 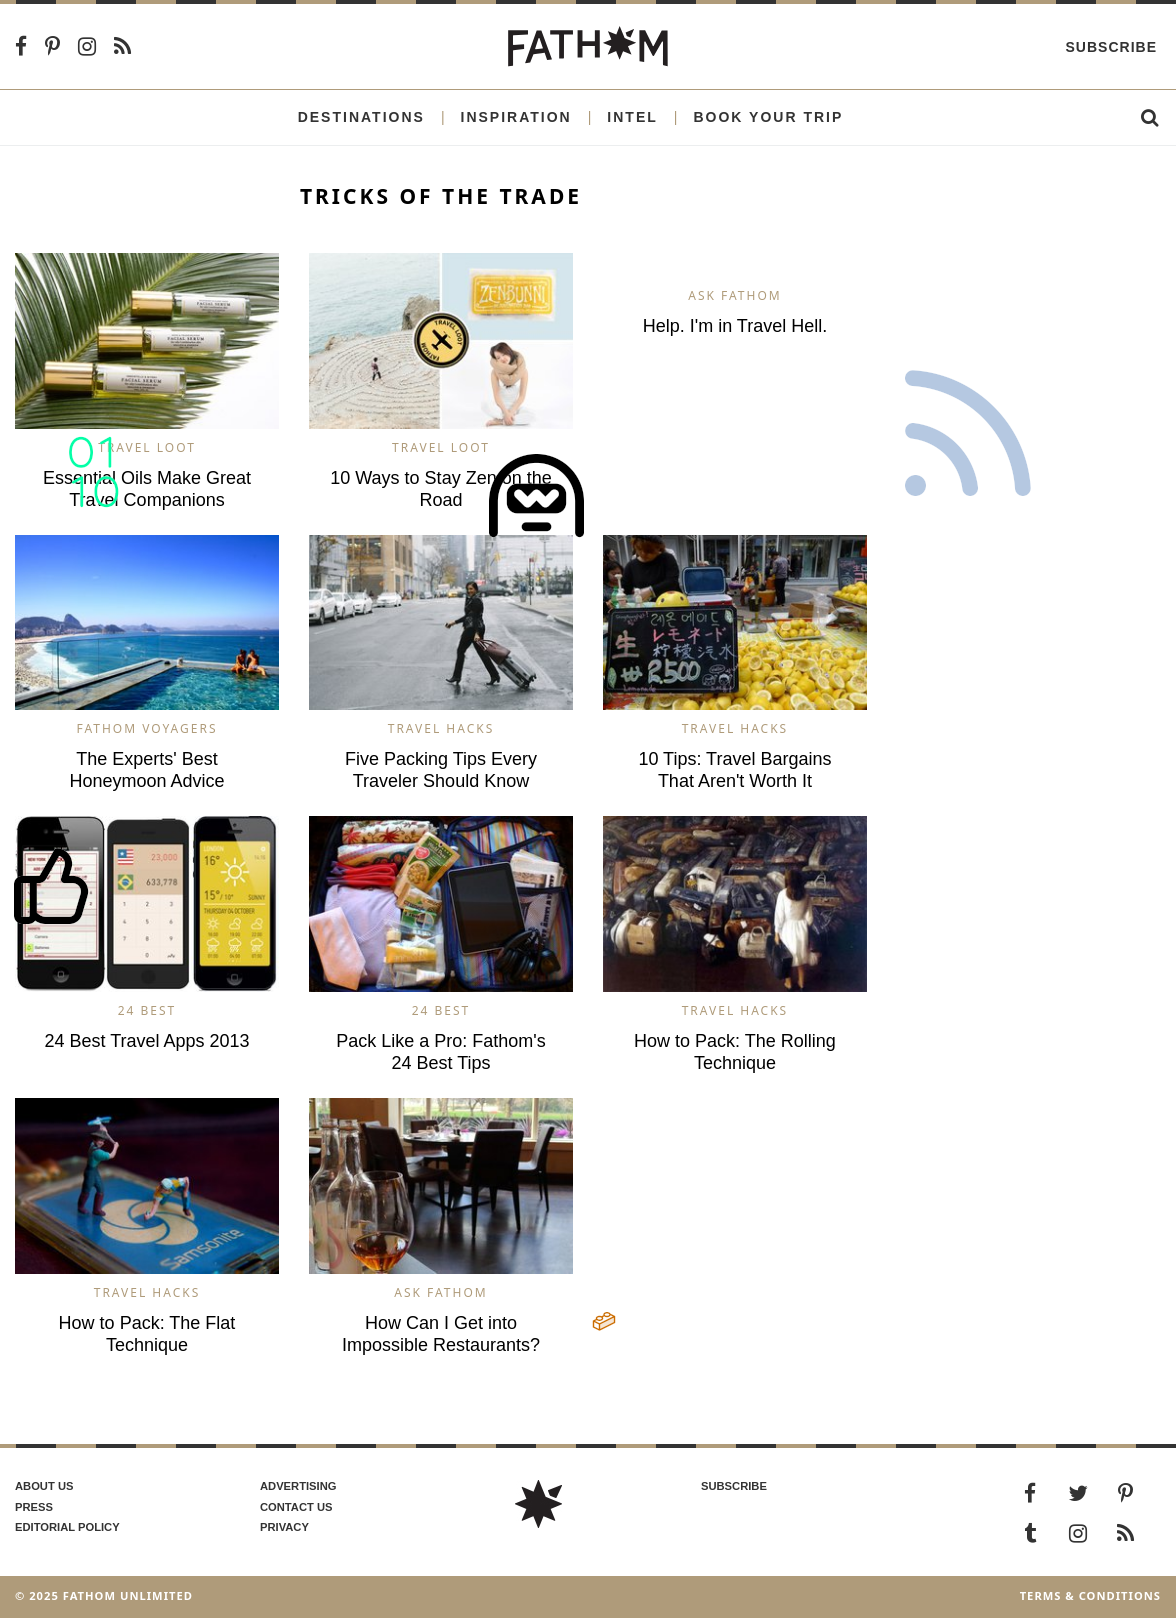 I want to click on access building or construction tools, so click(x=604, y=1321).